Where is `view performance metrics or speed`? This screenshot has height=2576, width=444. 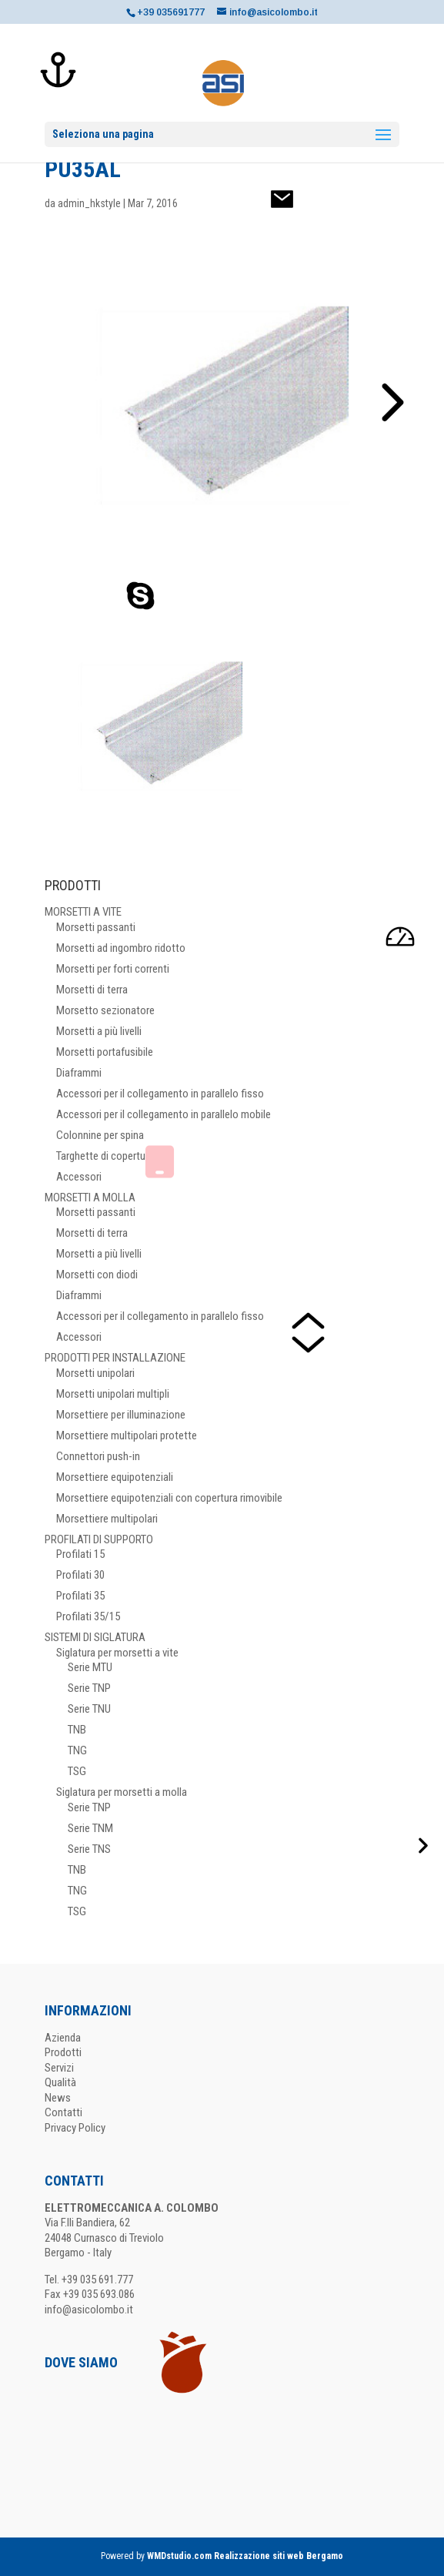
view performance metrics or speed is located at coordinates (400, 938).